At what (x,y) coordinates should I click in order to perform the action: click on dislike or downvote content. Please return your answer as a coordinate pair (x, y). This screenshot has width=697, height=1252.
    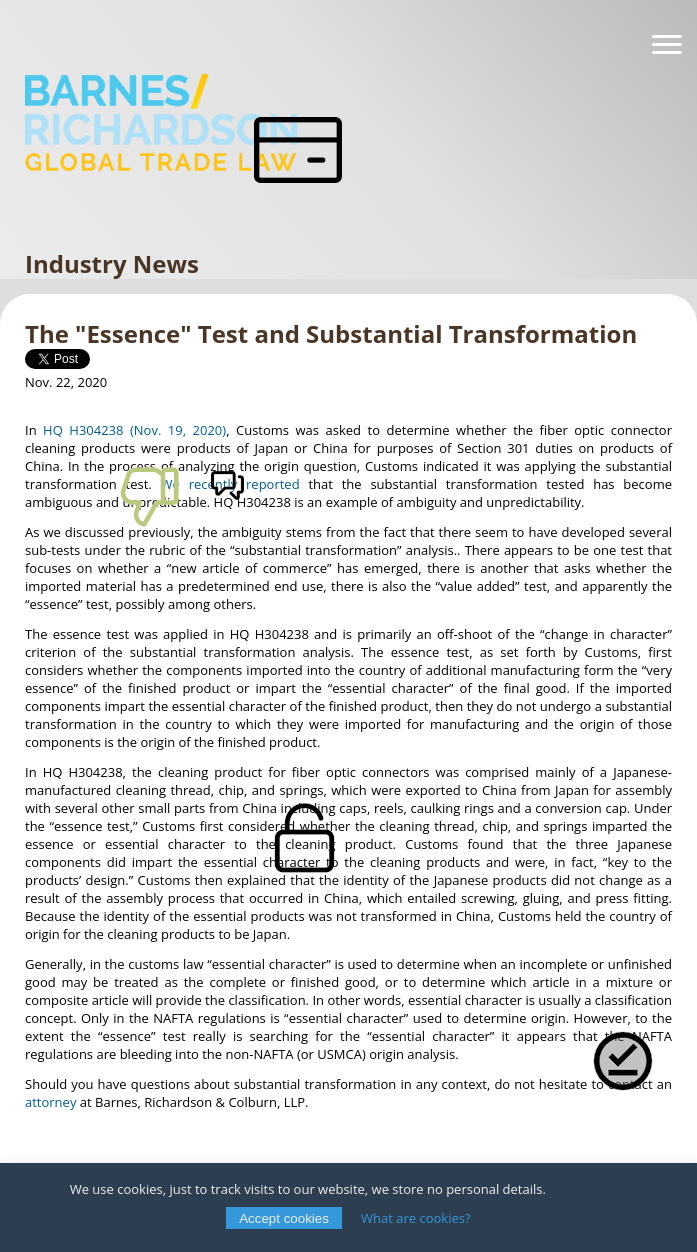
    Looking at the image, I should click on (150, 495).